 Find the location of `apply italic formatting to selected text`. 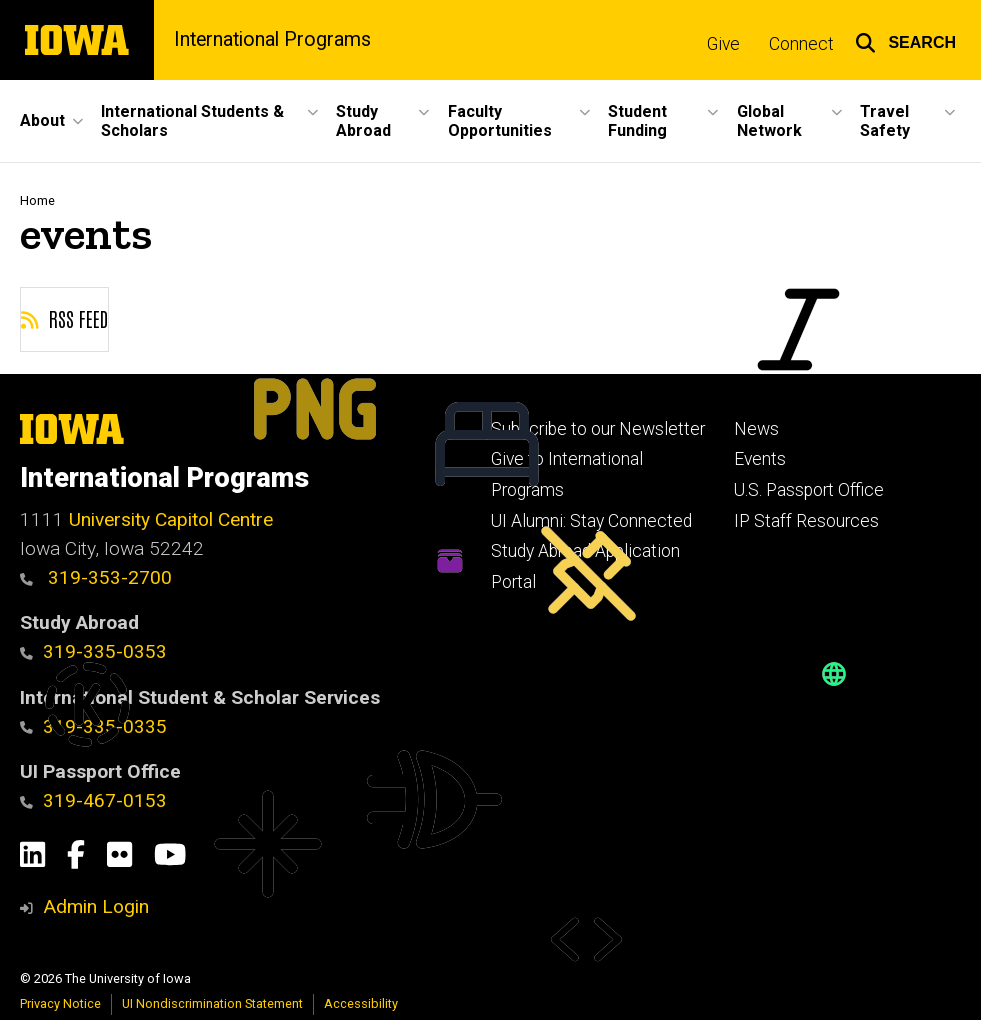

apply italic formatting to selected text is located at coordinates (798, 329).